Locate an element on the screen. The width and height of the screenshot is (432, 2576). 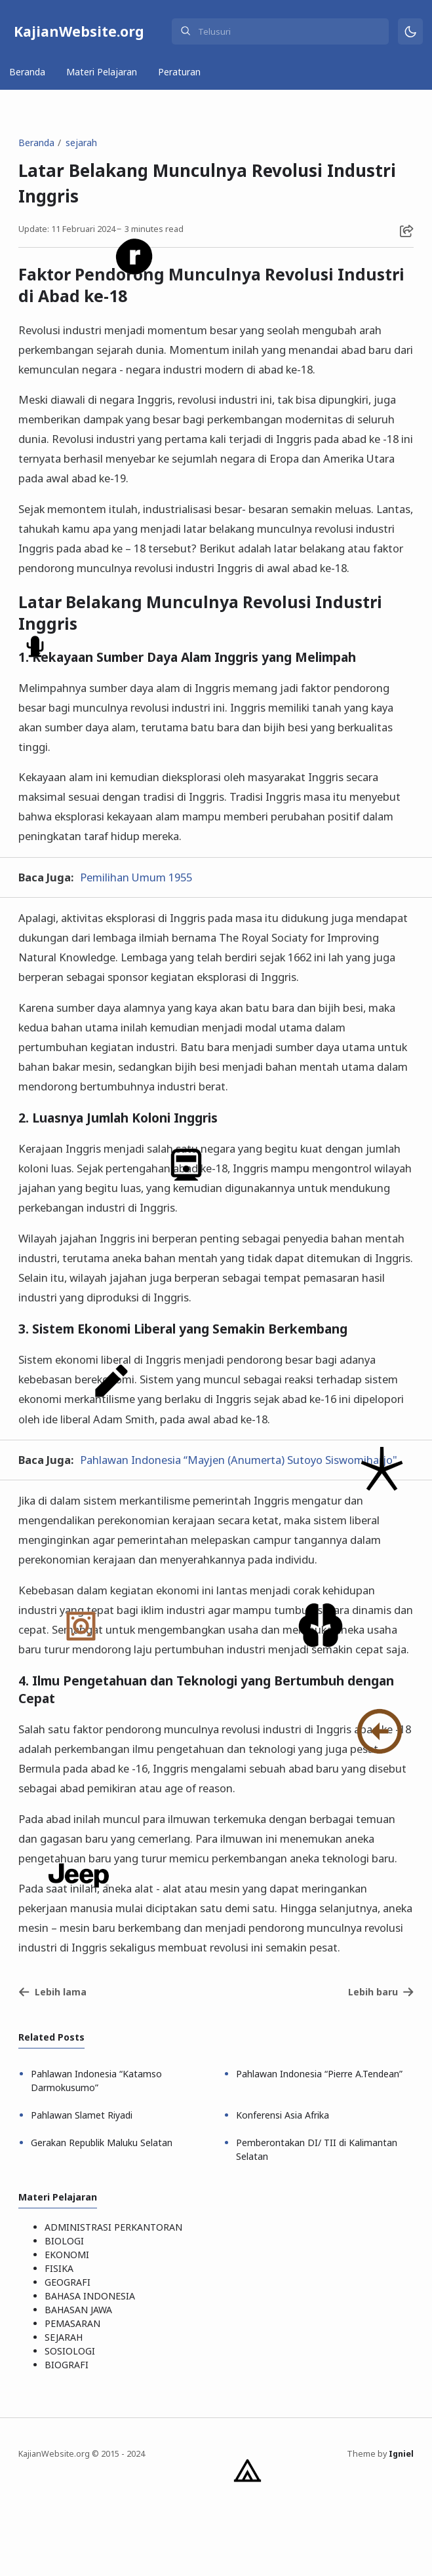
desert or arid climate indicator is located at coordinates (35, 646).